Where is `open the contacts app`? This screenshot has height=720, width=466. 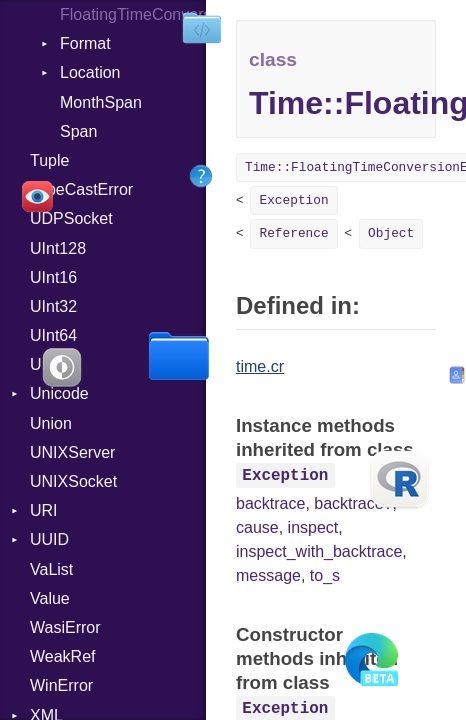 open the contacts app is located at coordinates (457, 375).